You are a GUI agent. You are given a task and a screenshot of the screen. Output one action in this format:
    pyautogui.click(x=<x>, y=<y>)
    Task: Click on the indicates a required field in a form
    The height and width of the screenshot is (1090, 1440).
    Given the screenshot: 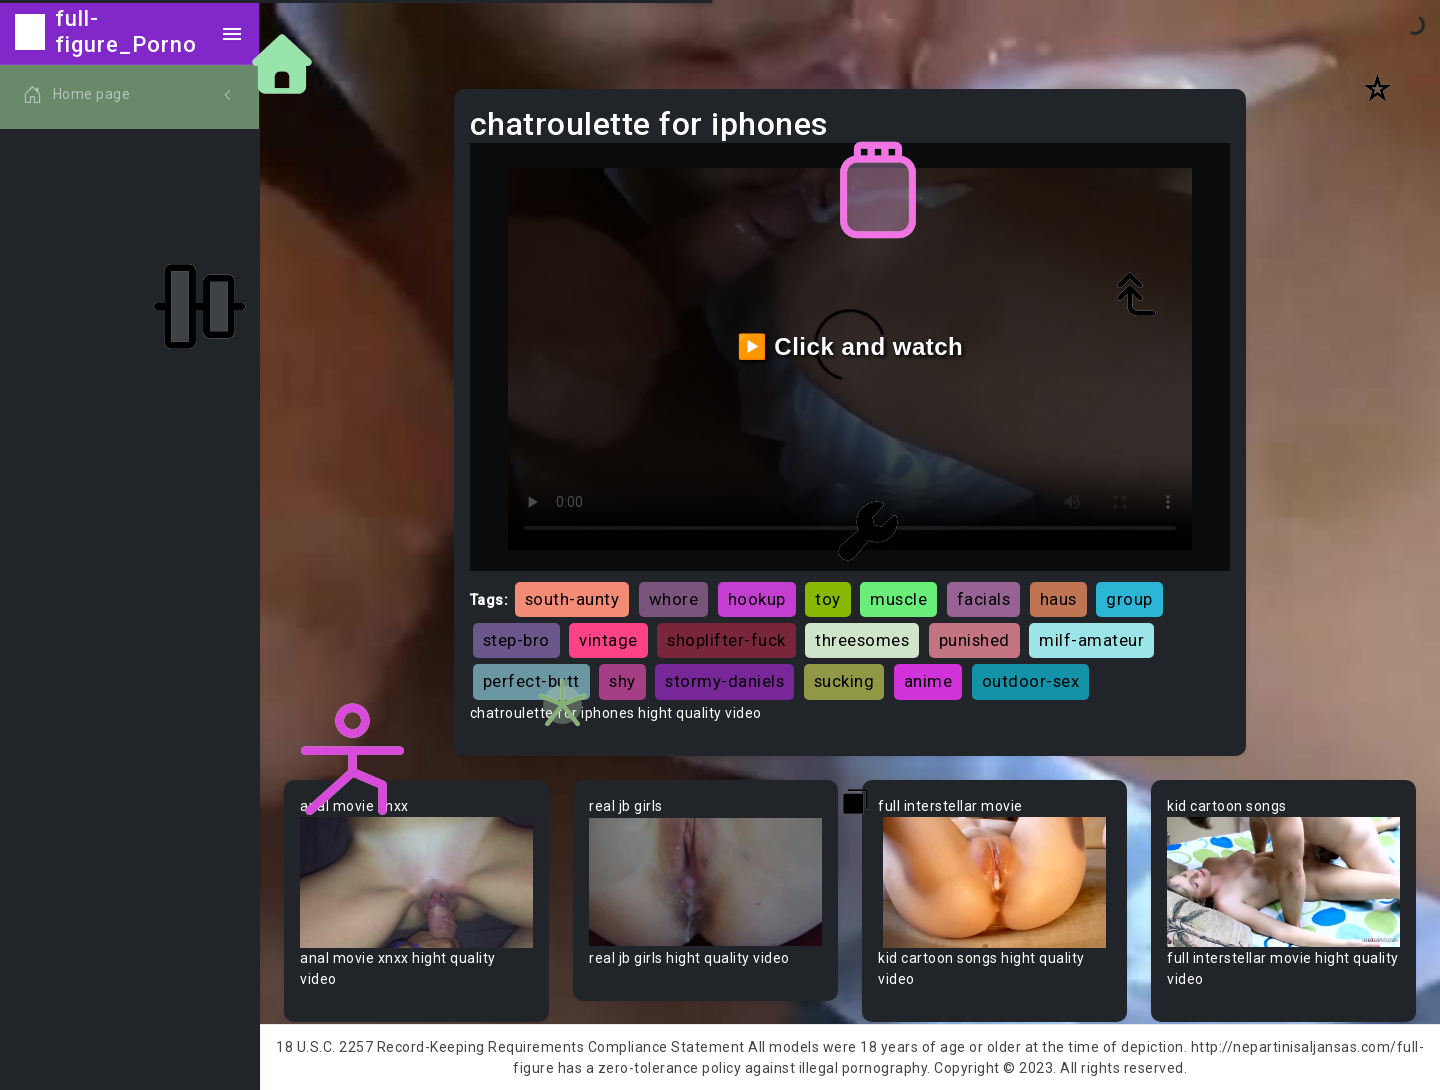 What is the action you would take?
    pyautogui.click(x=562, y=704)
    